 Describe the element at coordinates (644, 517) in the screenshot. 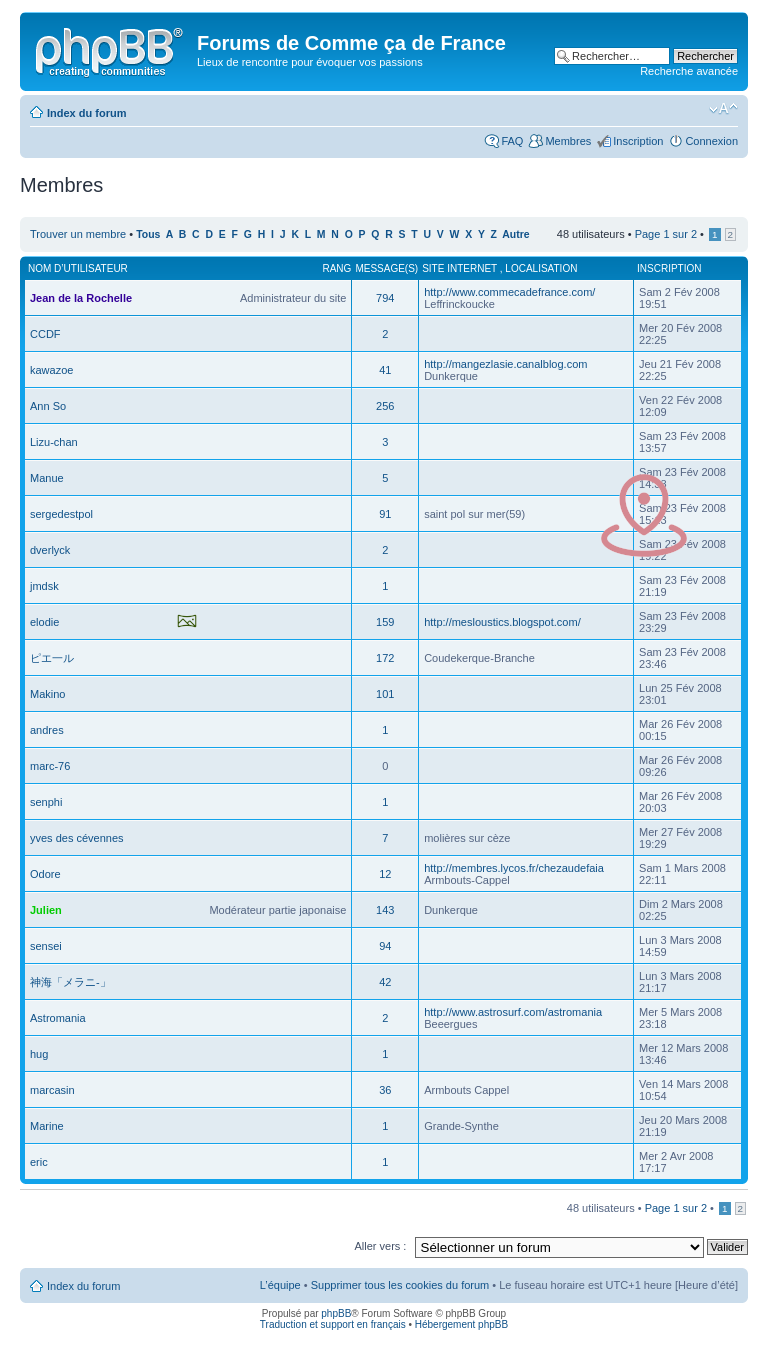

I see `view location area or region` at that location.